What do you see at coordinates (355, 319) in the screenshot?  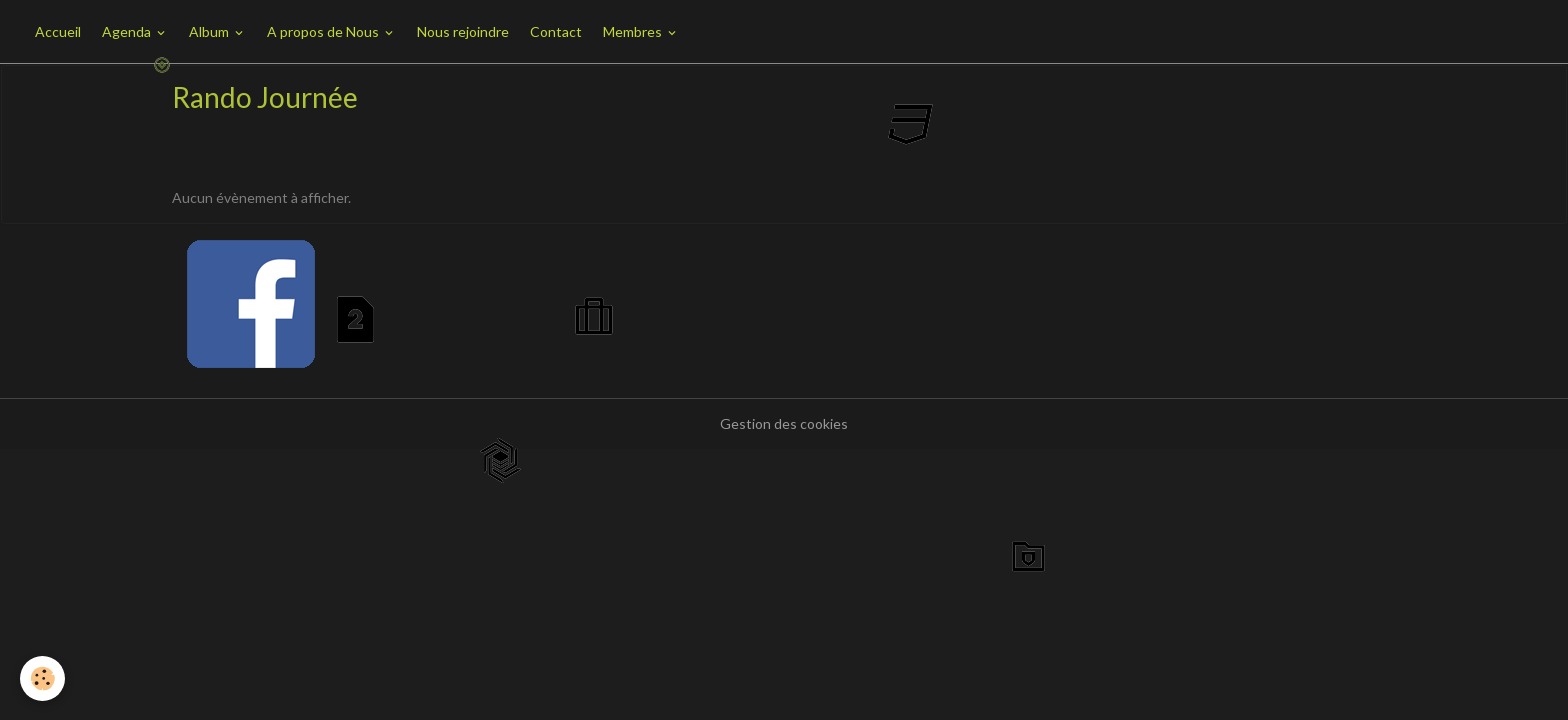 I see `indicates sim card slot 2 is active` at bounding box center [355, 319].